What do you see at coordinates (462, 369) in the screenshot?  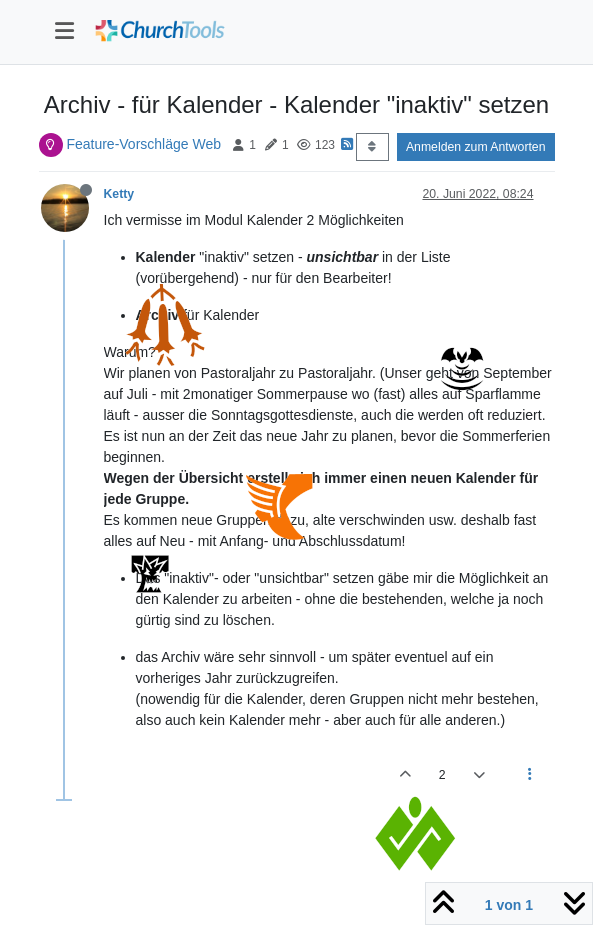 I see `activate sonic attack ability` at bounding box center [462, 369].